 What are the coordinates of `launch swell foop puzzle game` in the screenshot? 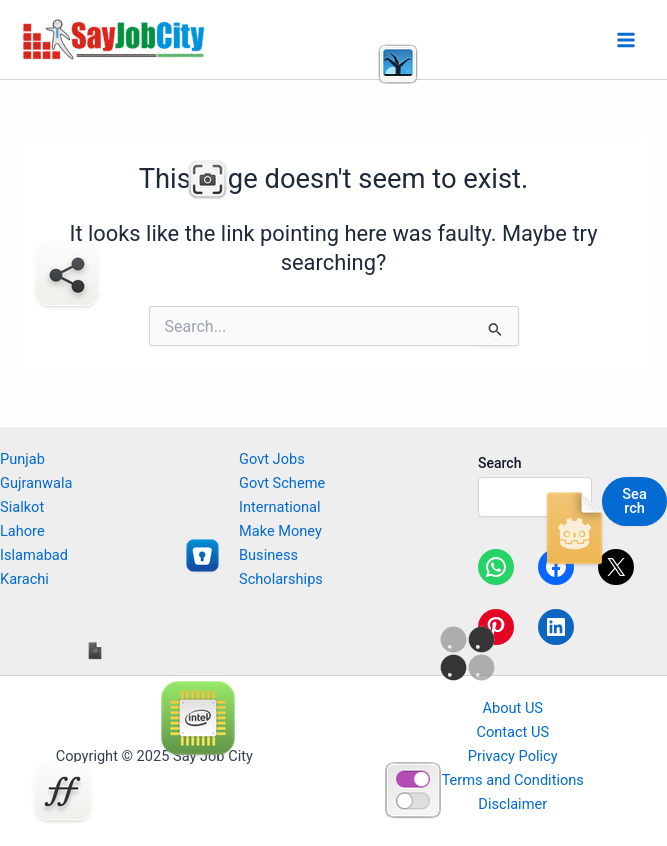 It's located at (467, 653).